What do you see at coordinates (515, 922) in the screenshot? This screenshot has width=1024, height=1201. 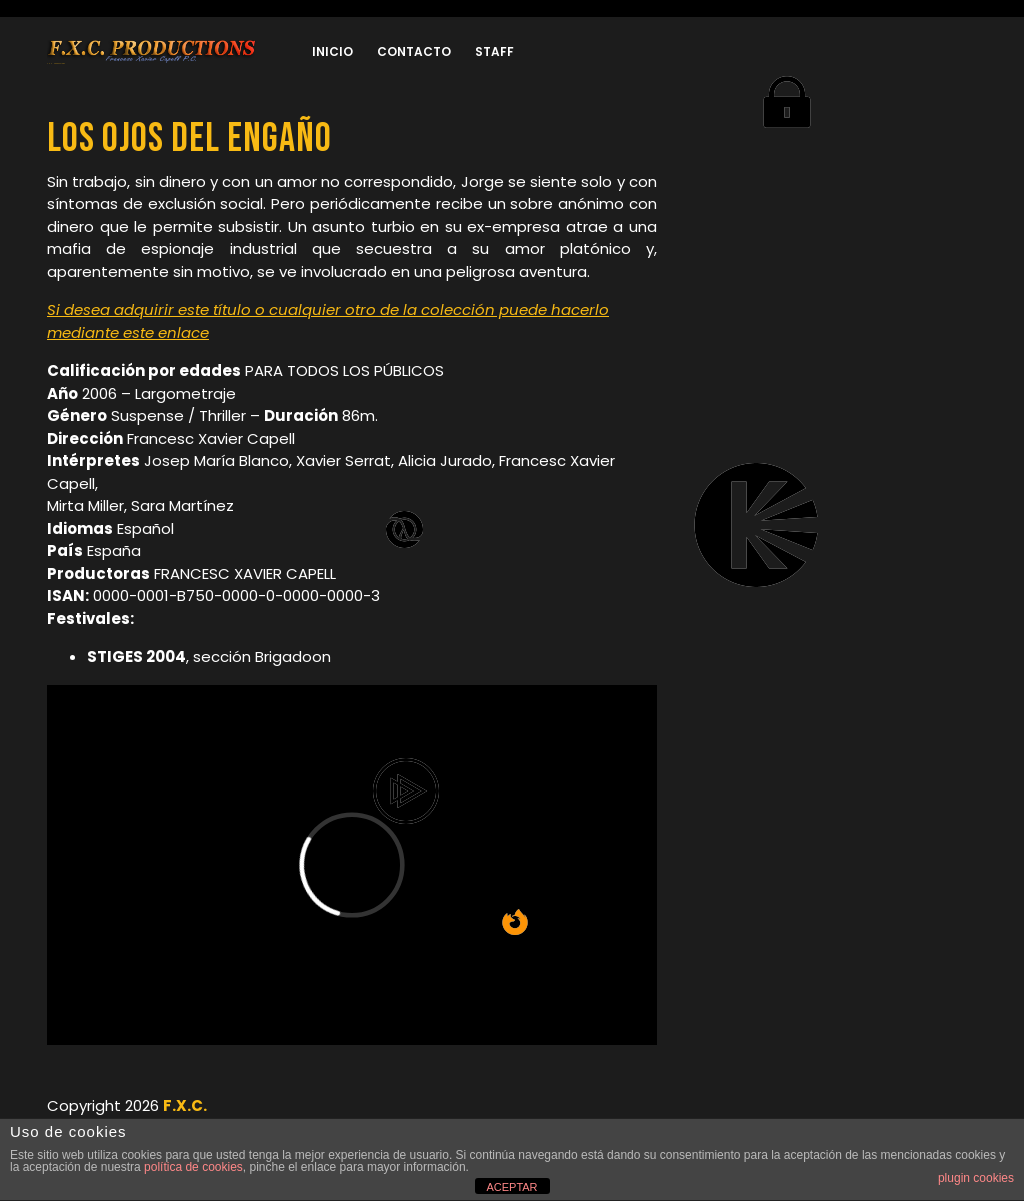 I see `open Firefox browser` at bounding box center [515, 922].